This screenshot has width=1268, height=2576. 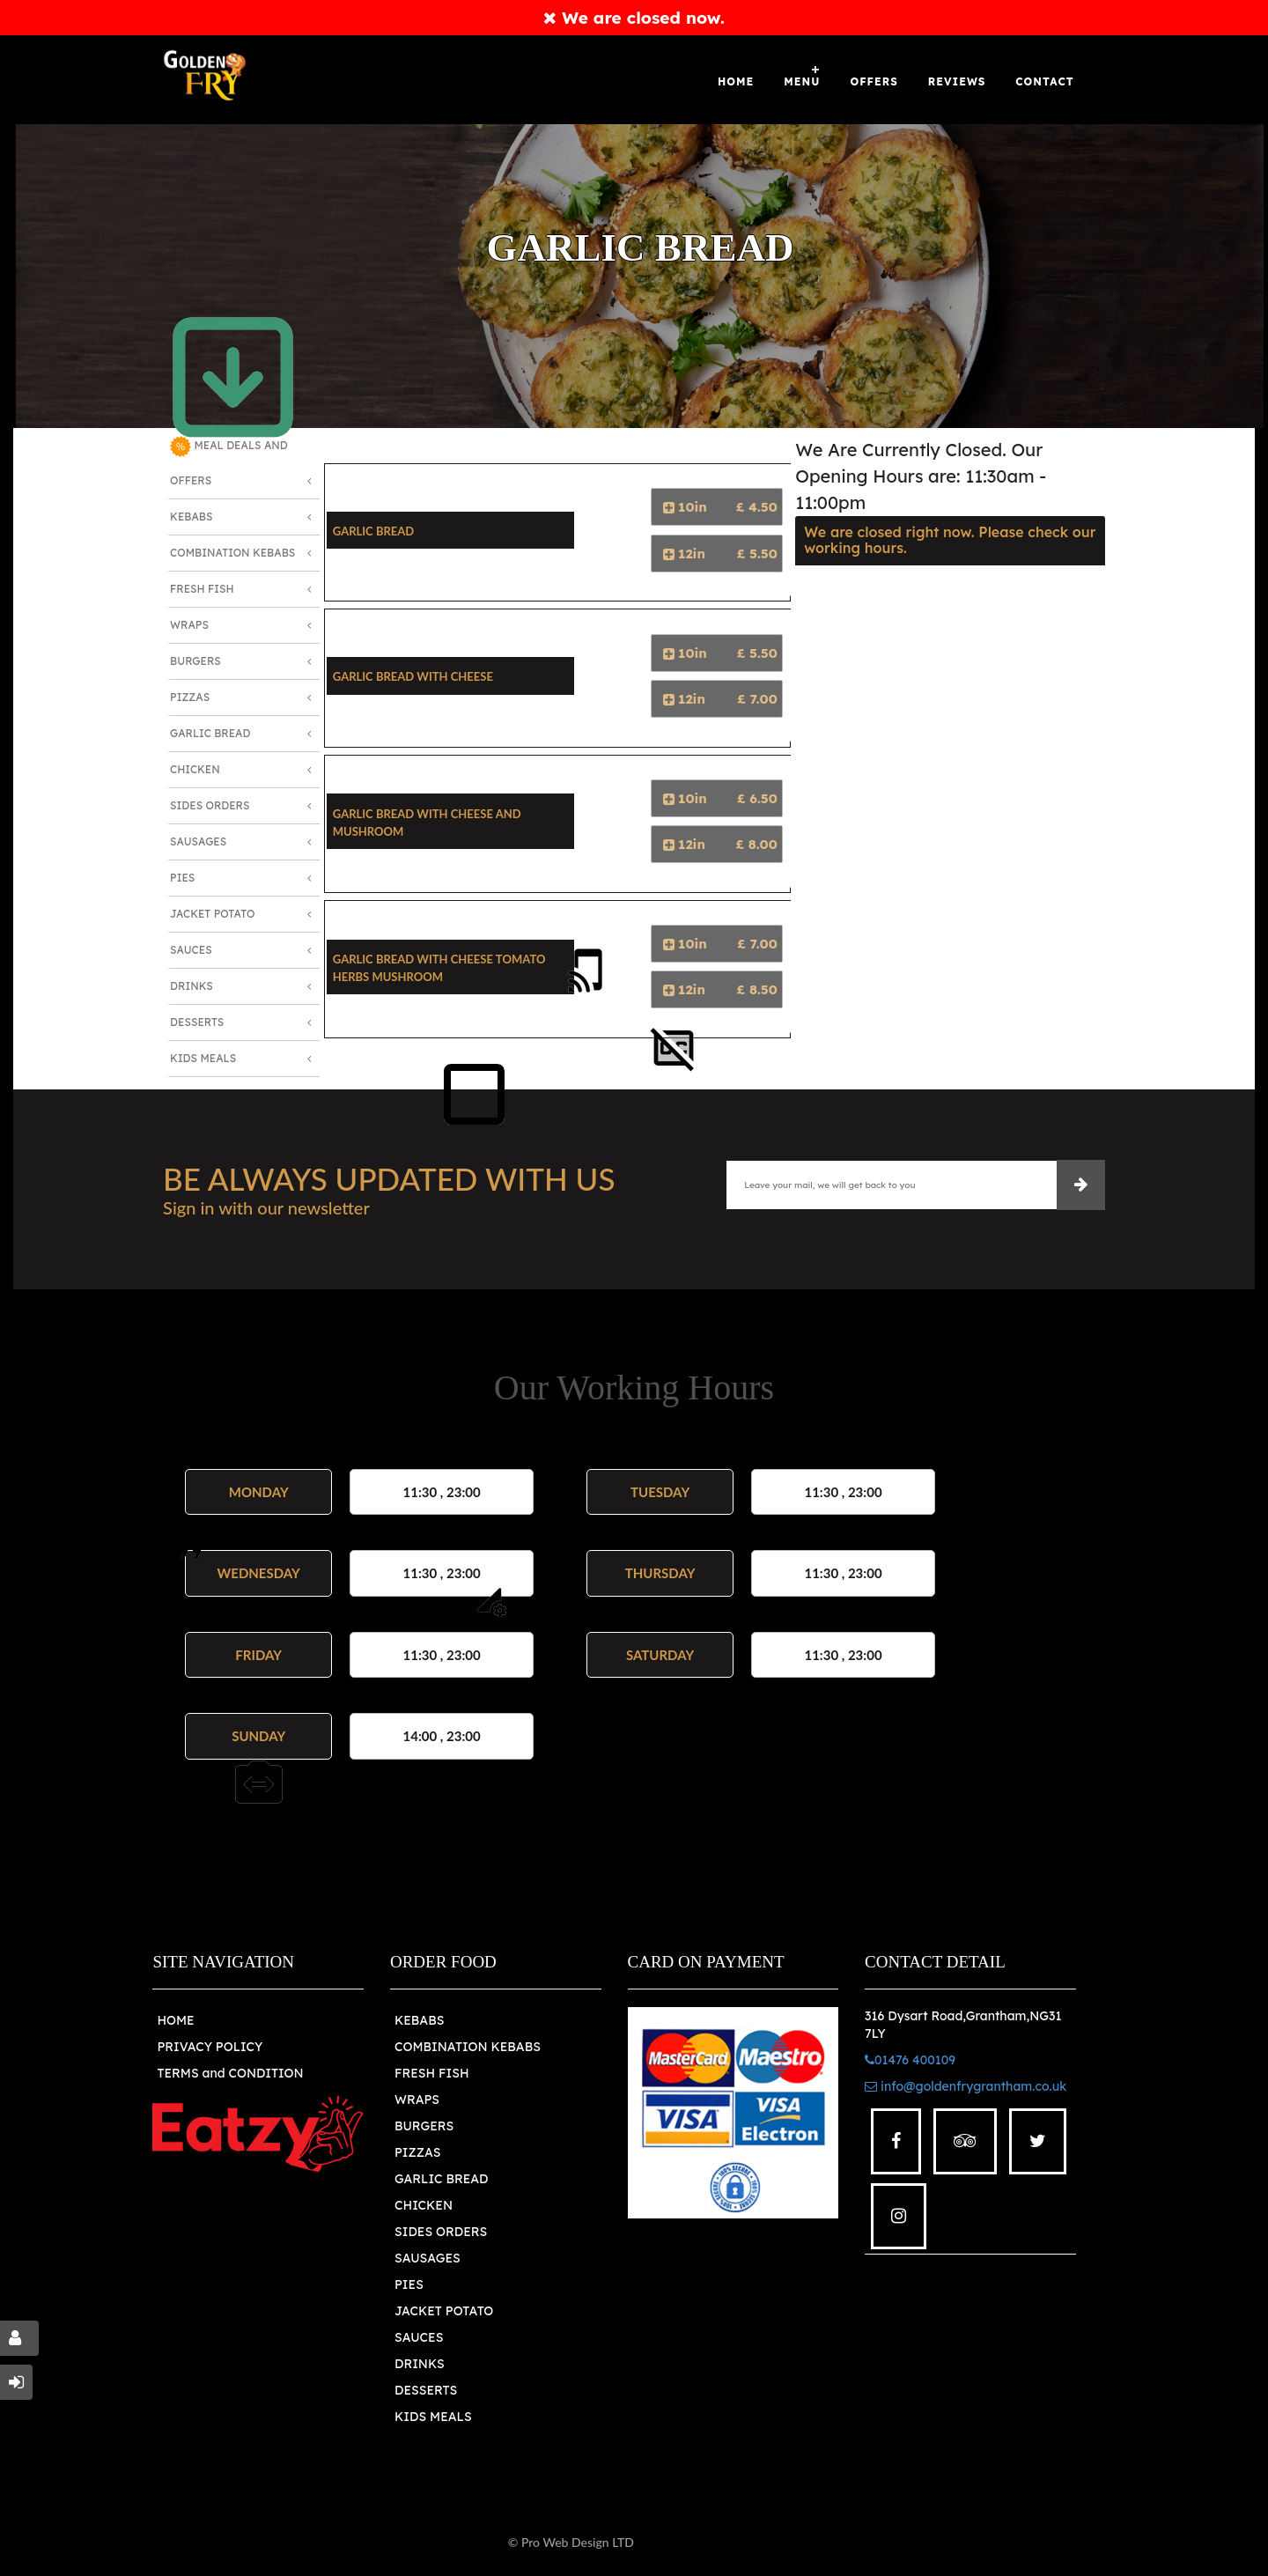 I want to click on closed captions are disabled, so click(x=674, y=1048).